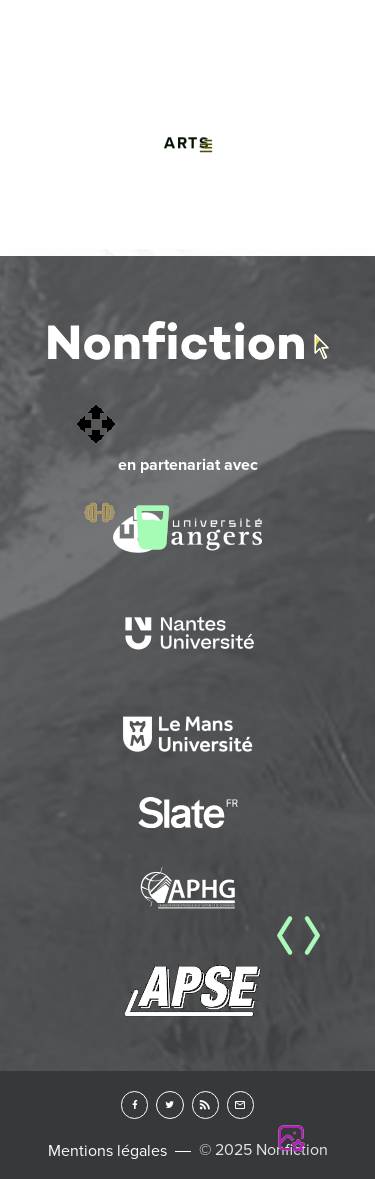 This screenshot has width=375, height=1179. I want to click on align text to the right, so click(206, 146).